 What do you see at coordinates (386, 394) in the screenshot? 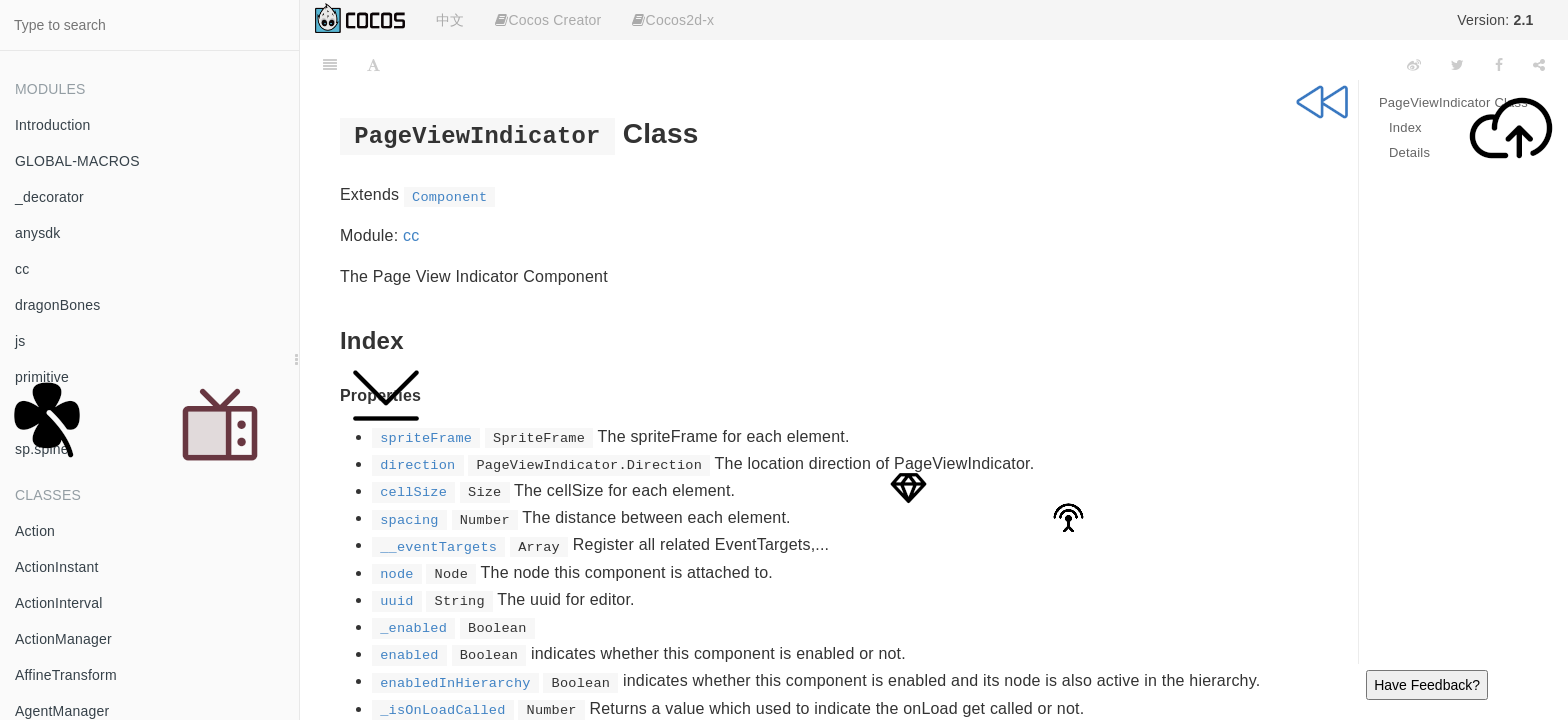
I see `collapse content or section` at bounding box center [386, 394].